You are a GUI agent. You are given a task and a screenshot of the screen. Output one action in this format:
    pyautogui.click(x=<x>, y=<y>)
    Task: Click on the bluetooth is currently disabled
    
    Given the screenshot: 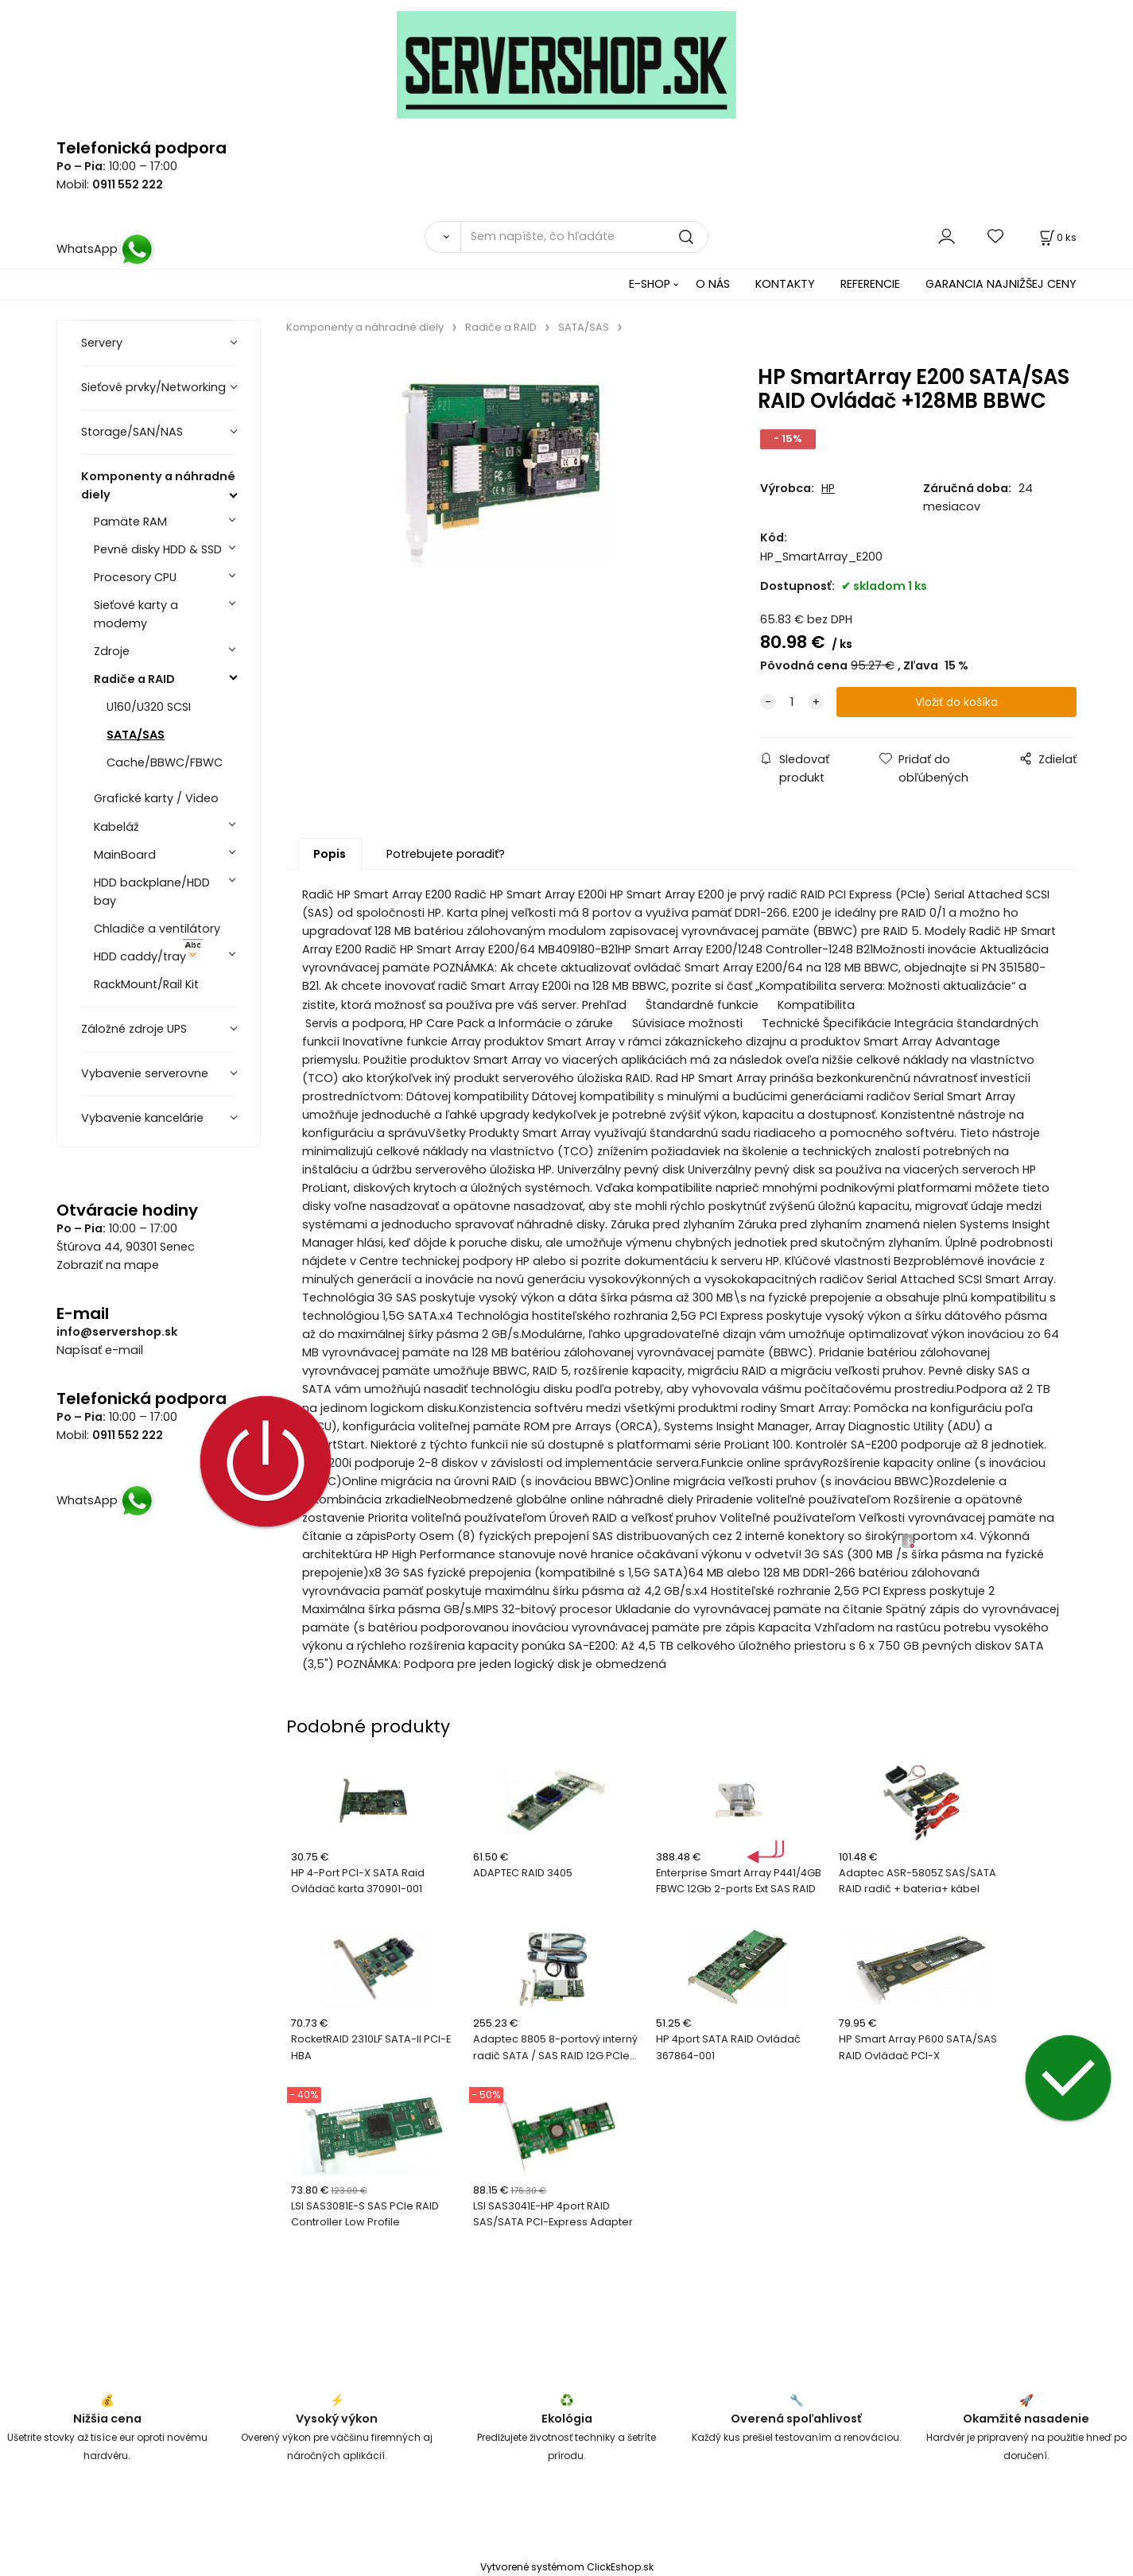 What is the action you would take?
    pyautogui.click(x=908, y=1541)
    